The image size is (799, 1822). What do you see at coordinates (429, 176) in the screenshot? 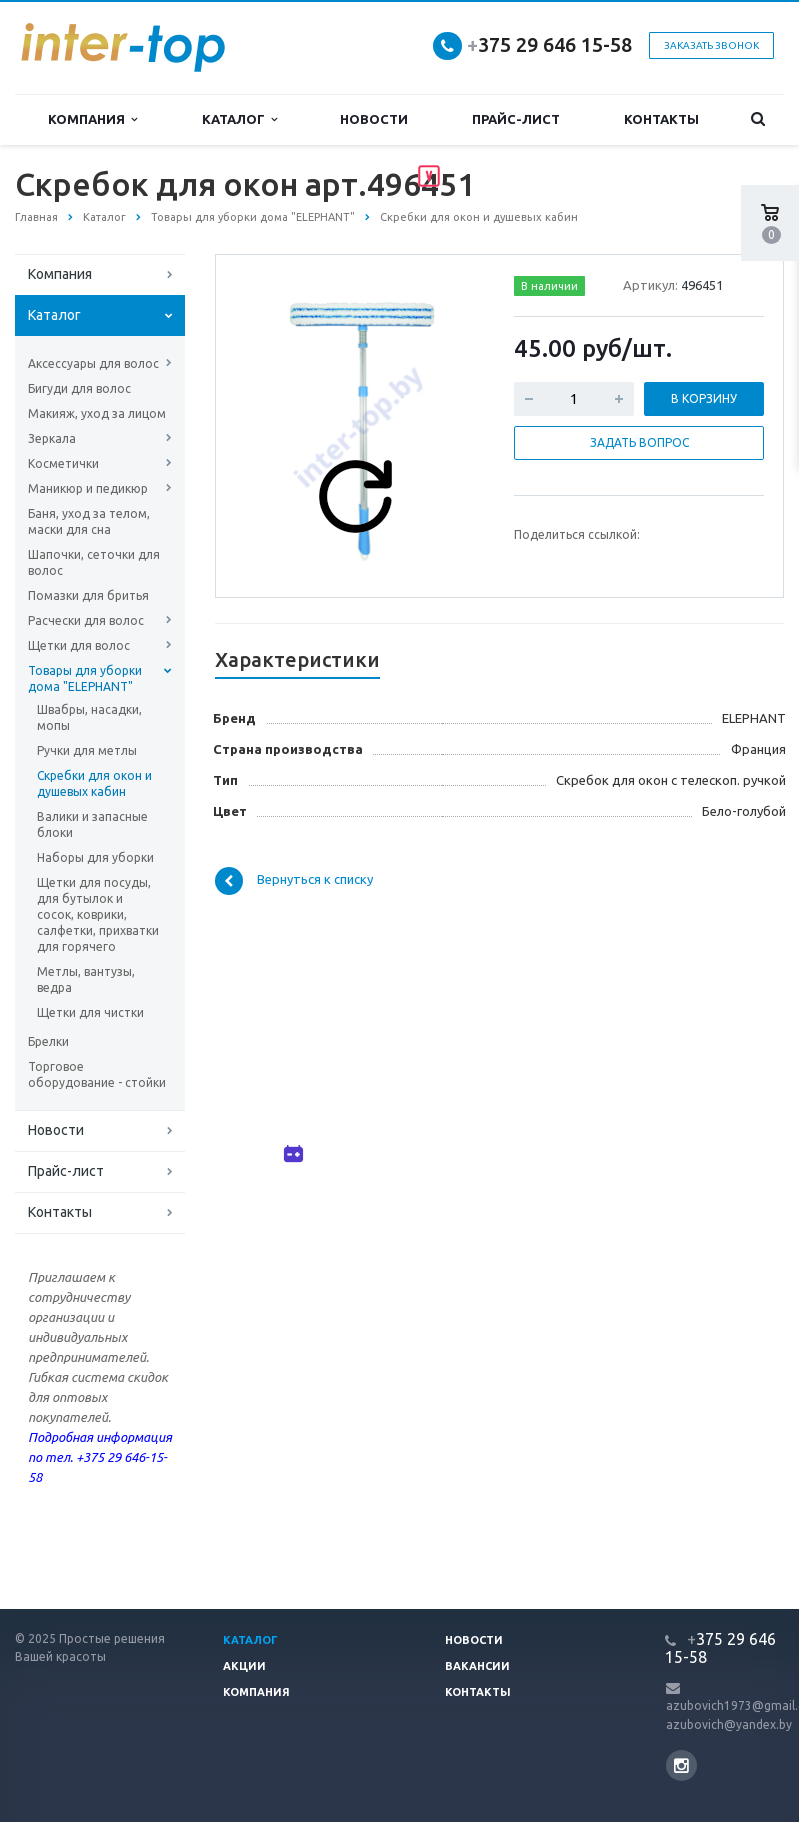
I see `indicates a "V" keyboard shortcut or hotkey` at bounding box center [429, 176].